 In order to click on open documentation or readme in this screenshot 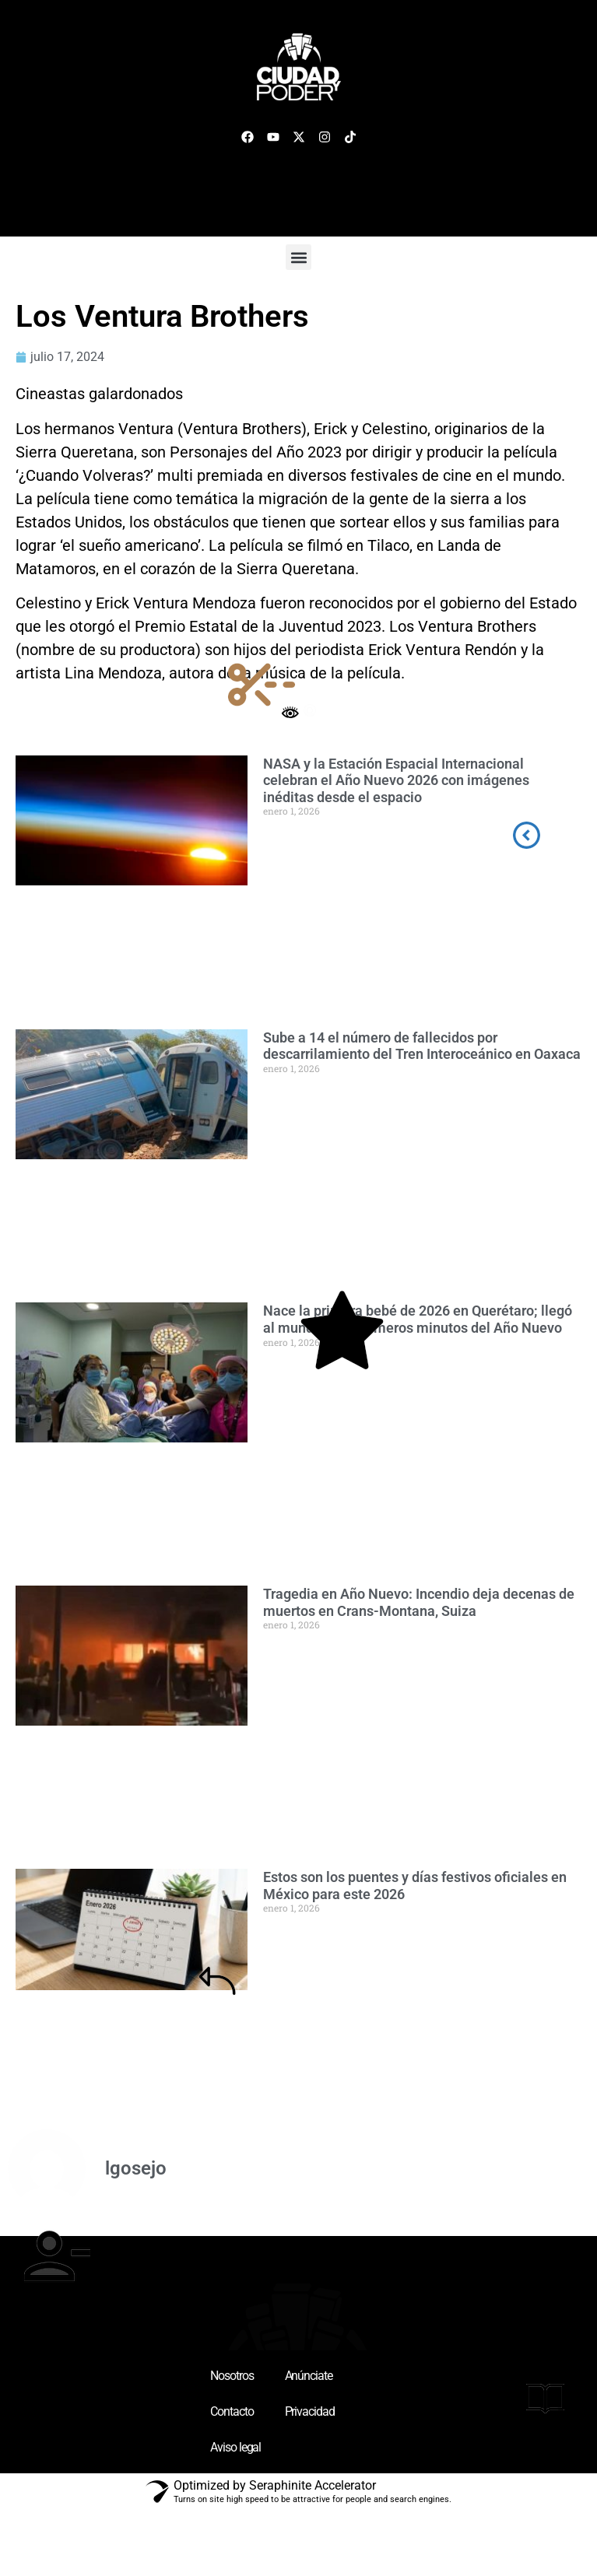, I will do `click(545, 2398)`.